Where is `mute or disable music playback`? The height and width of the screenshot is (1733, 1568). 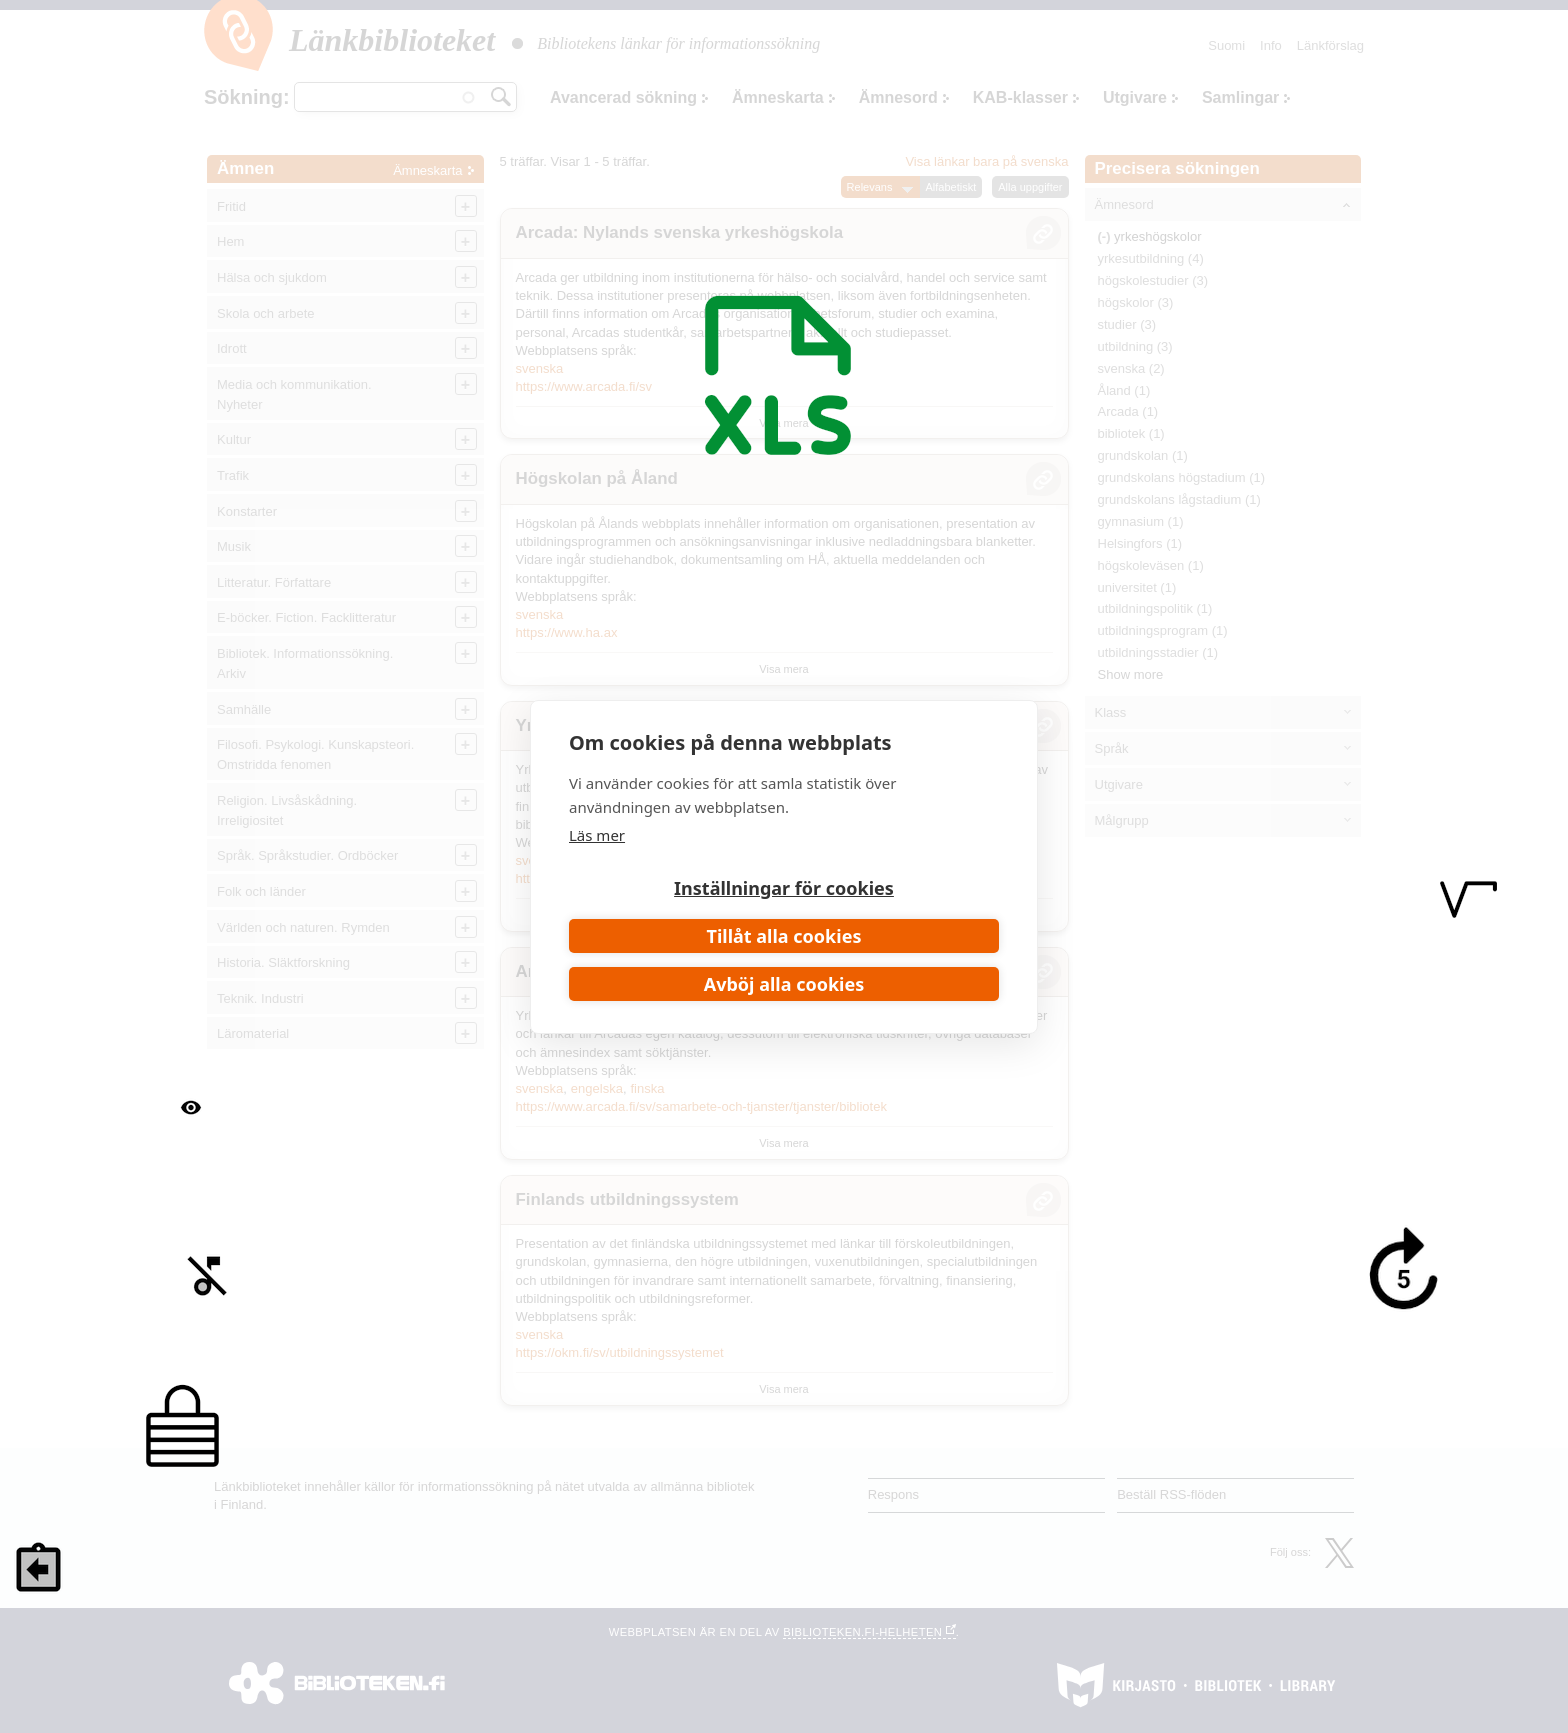 mute or disable music playback is located at coordinates (207, 1276).